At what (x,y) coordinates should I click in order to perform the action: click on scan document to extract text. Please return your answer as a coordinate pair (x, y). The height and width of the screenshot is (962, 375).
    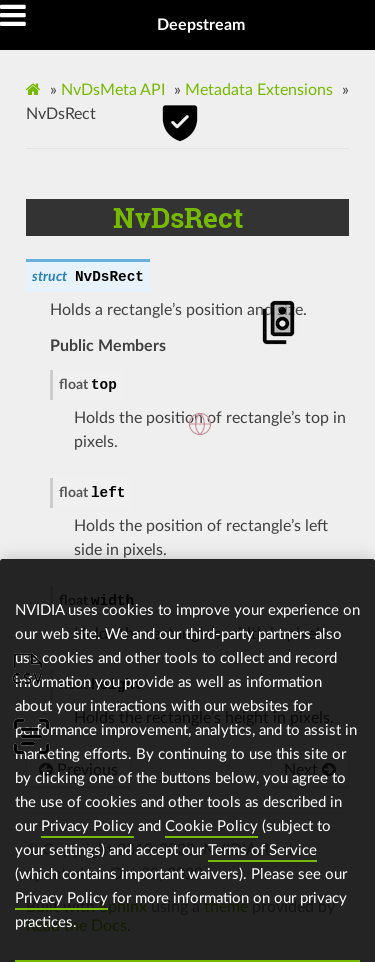
    Looking at the image, I should click on (31, 736).